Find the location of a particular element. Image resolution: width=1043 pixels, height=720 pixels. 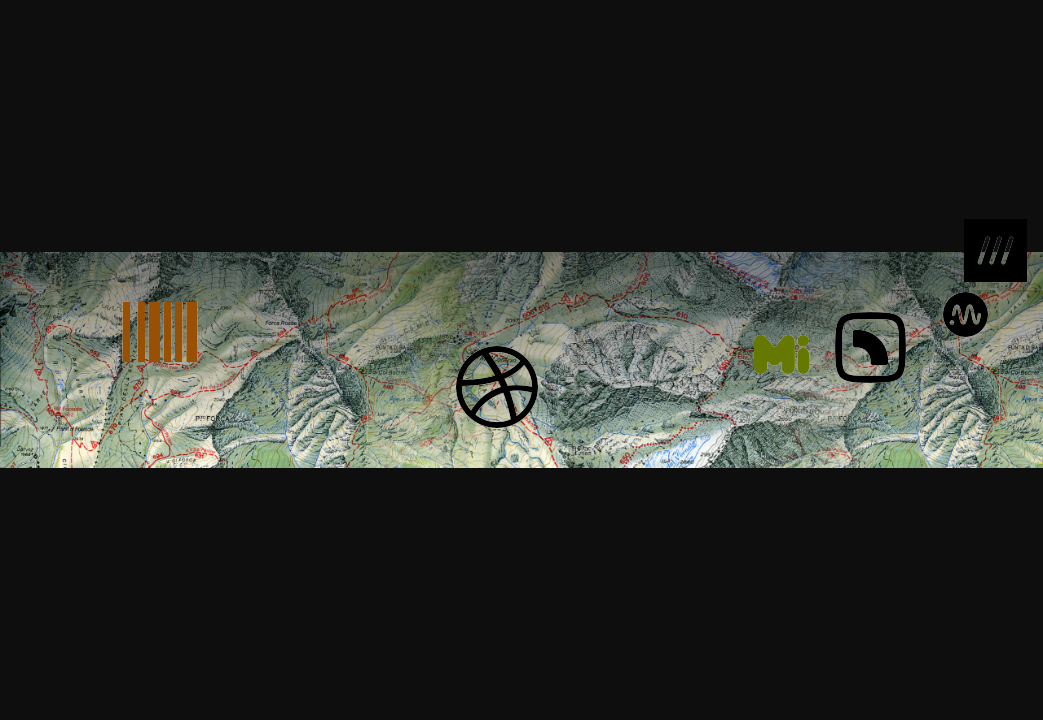

open the Misskey app is located at coordinates (781, 354).